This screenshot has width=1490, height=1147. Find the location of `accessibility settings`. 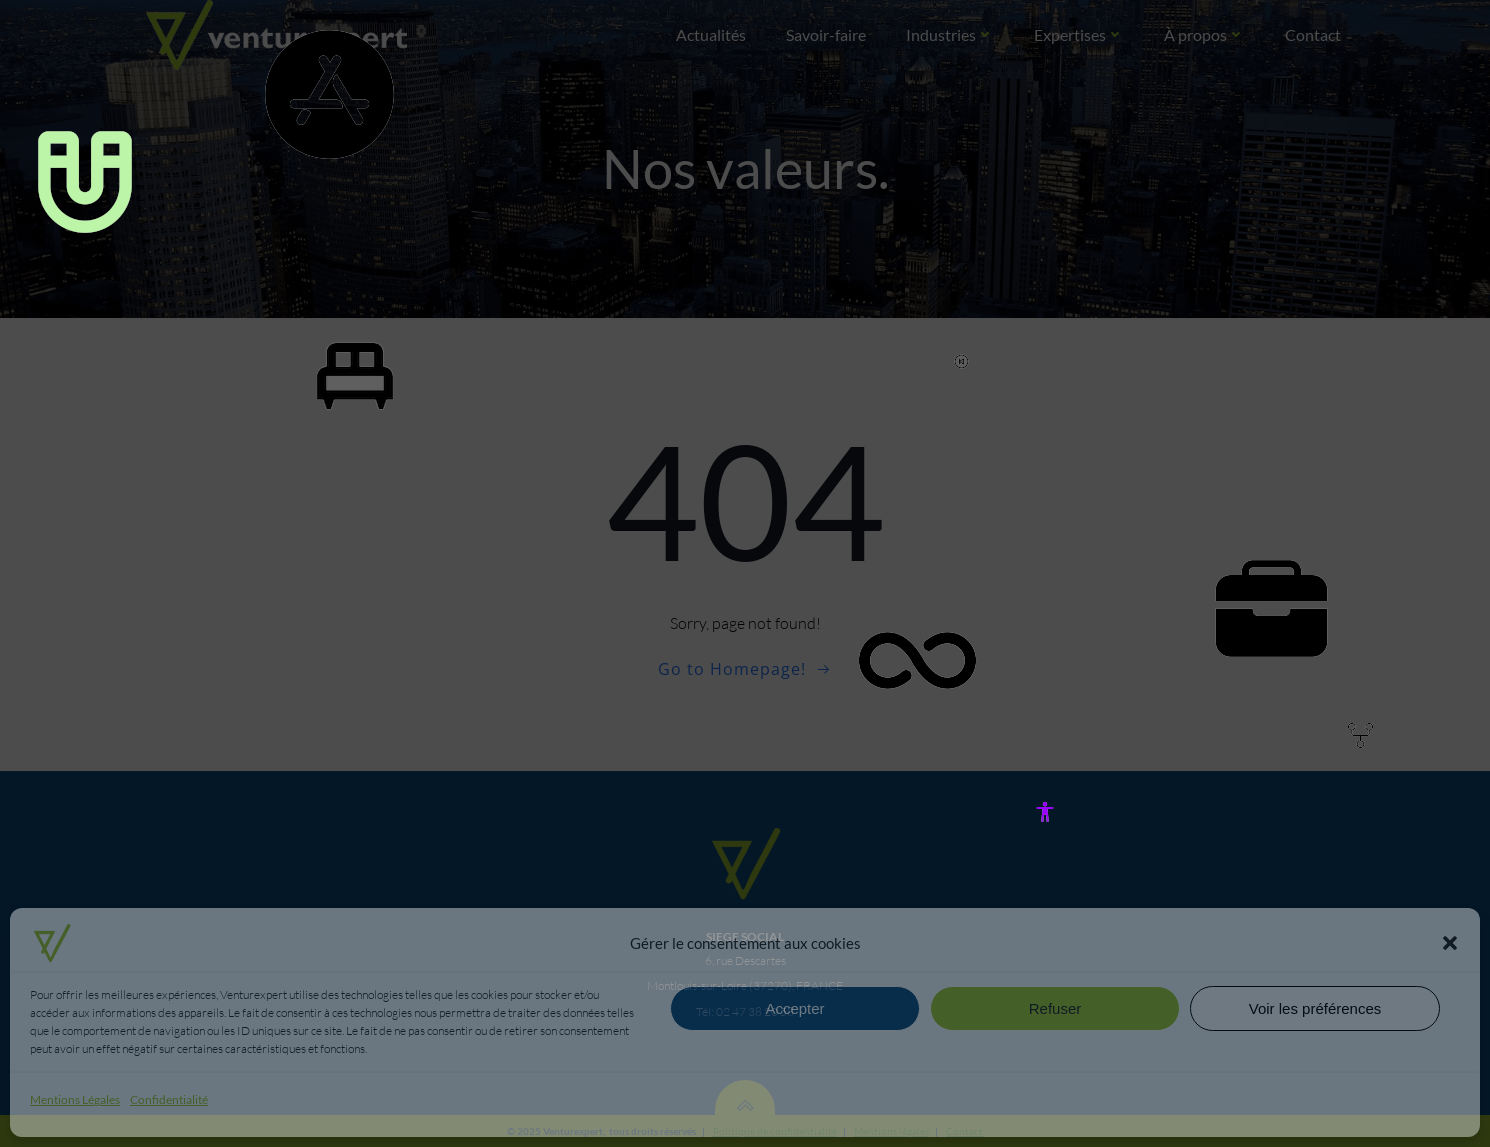

accessibility settings is located at coordinates (1045, 812).